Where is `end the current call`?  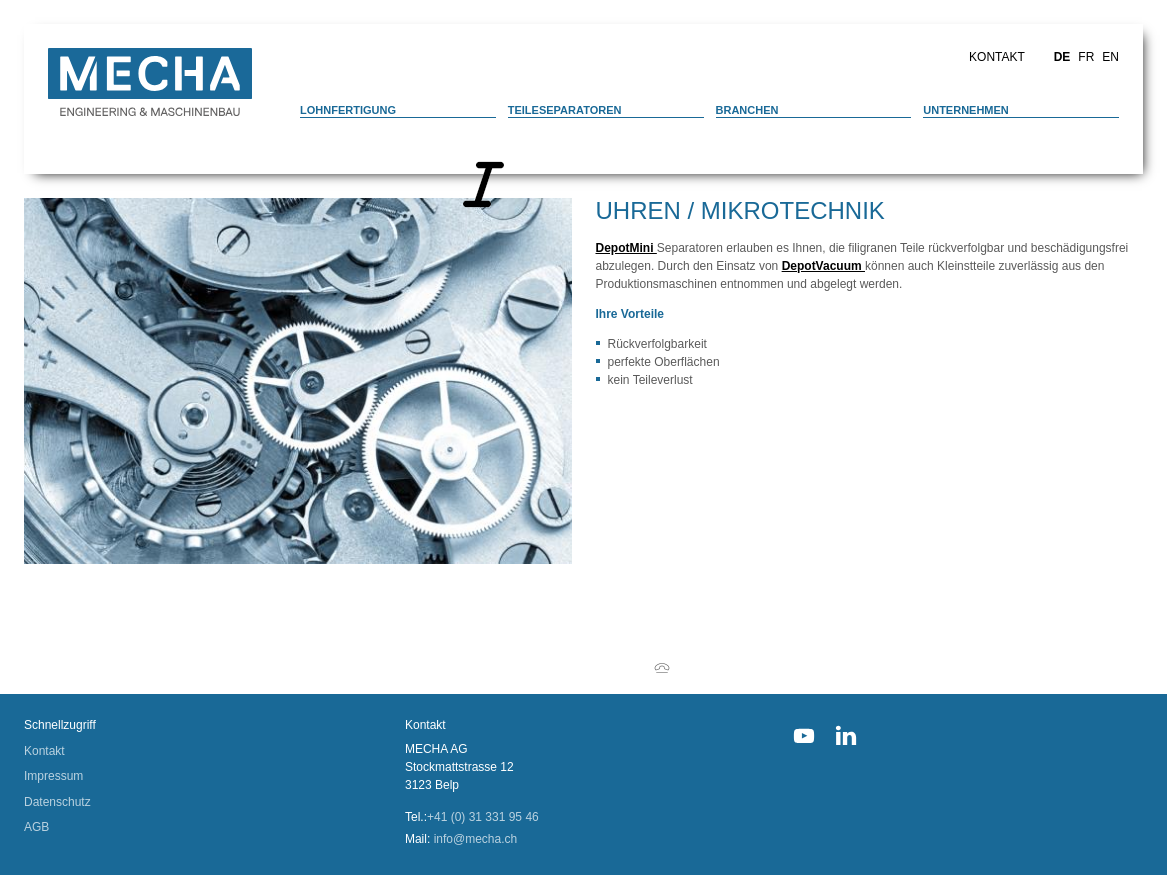
end the current call is located at coordinates (662, 668).